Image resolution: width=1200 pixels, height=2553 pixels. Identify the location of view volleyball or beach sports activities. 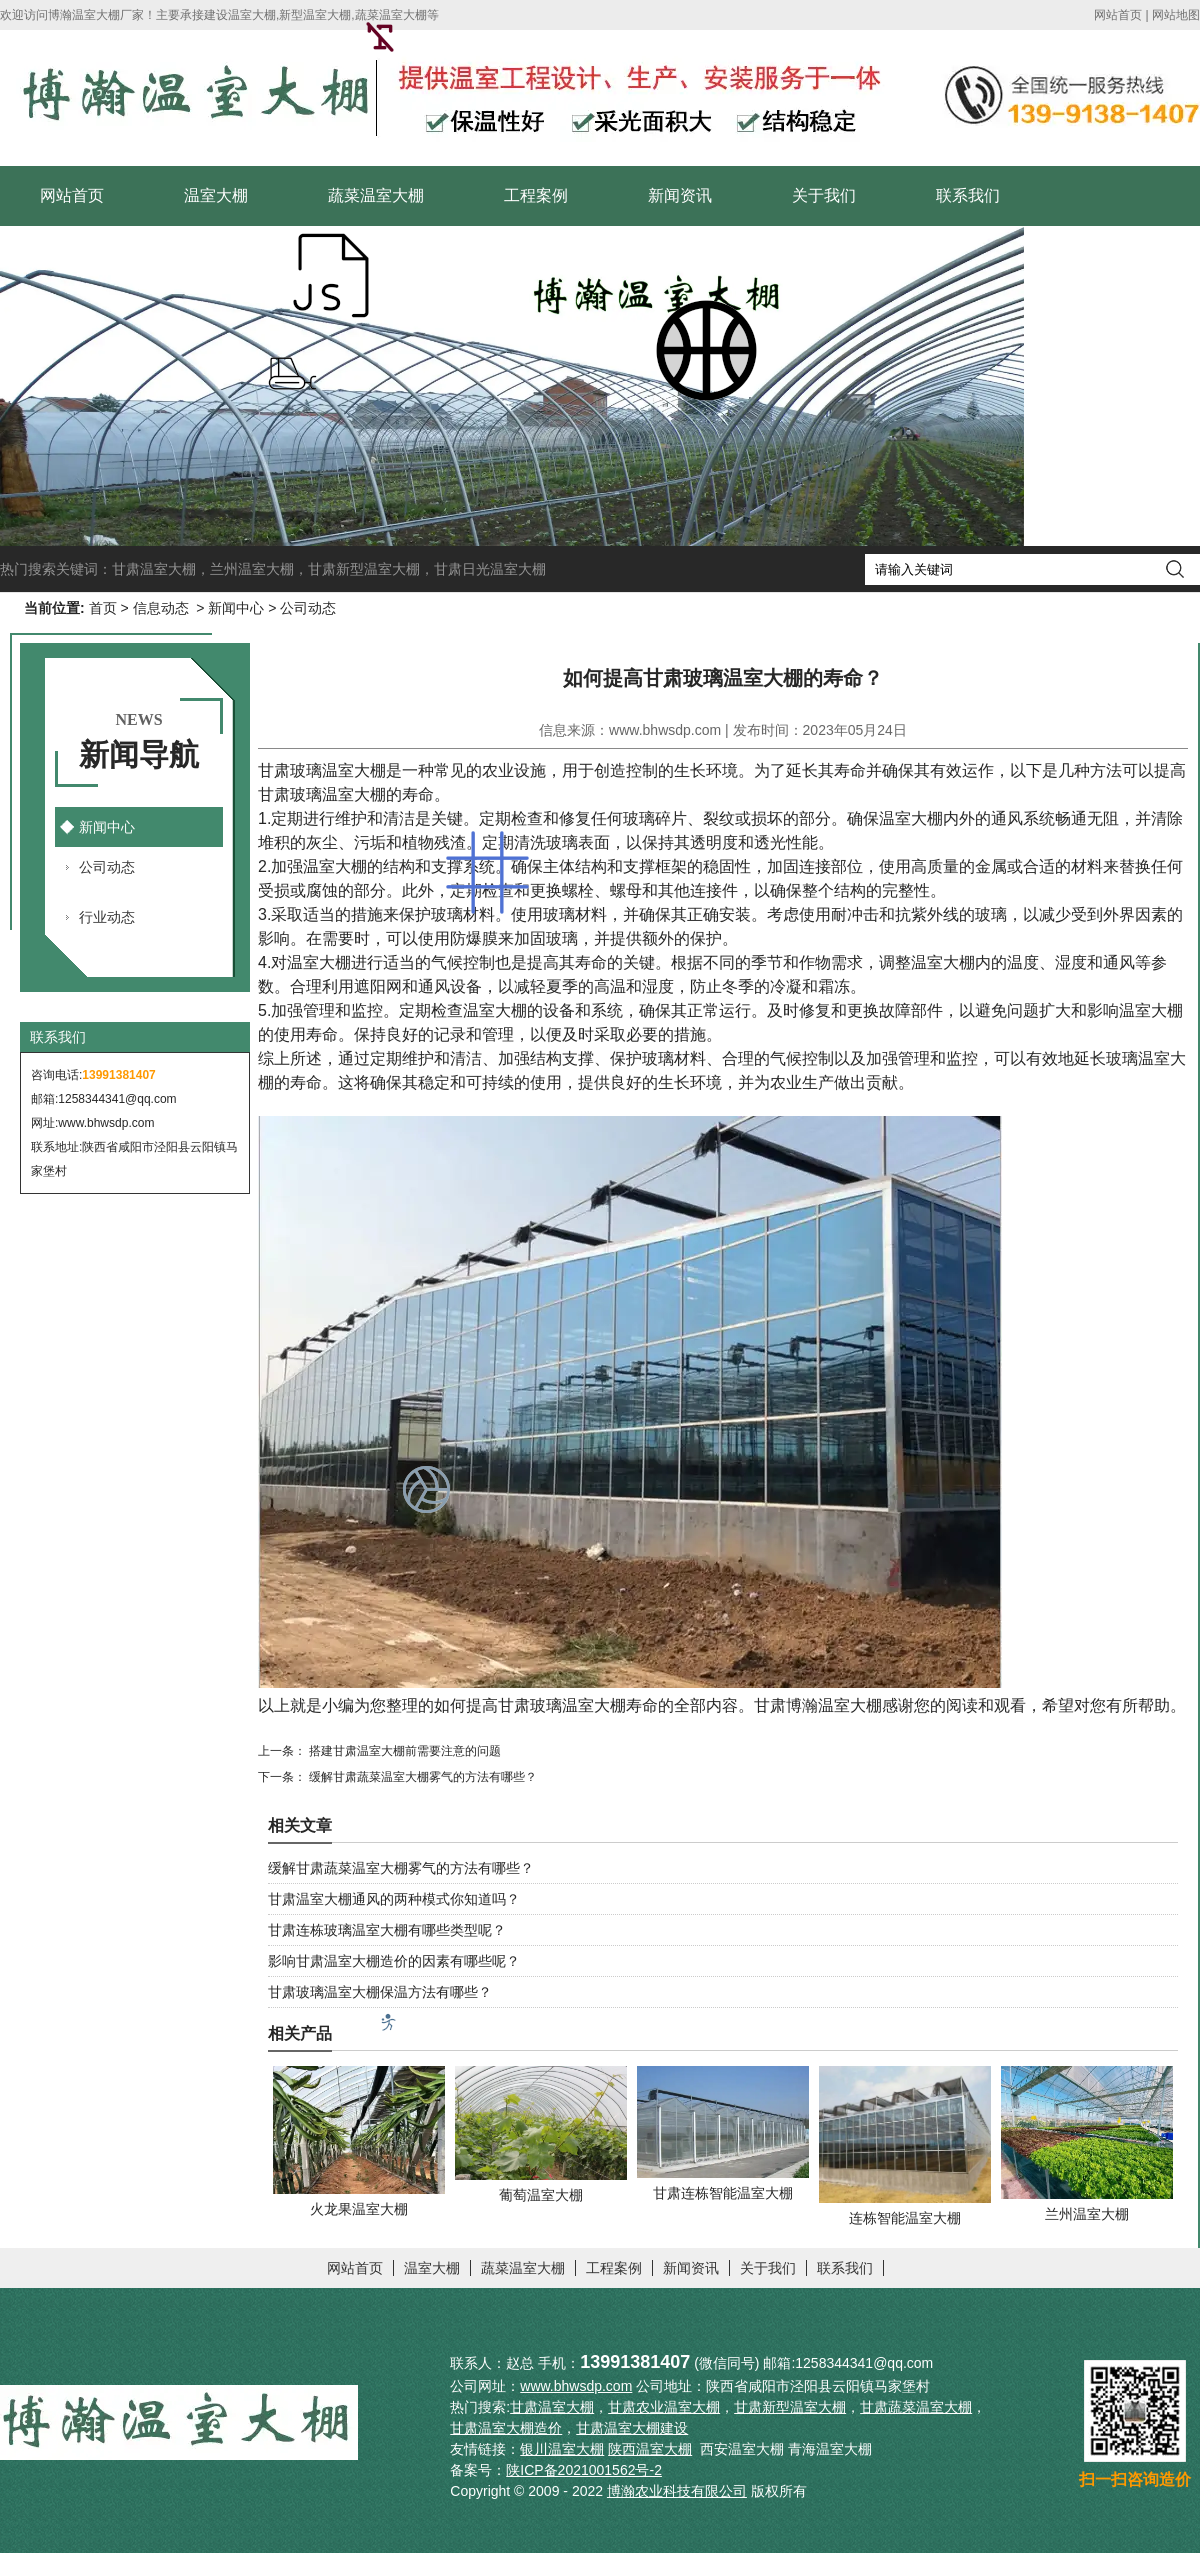
(426, 1489).